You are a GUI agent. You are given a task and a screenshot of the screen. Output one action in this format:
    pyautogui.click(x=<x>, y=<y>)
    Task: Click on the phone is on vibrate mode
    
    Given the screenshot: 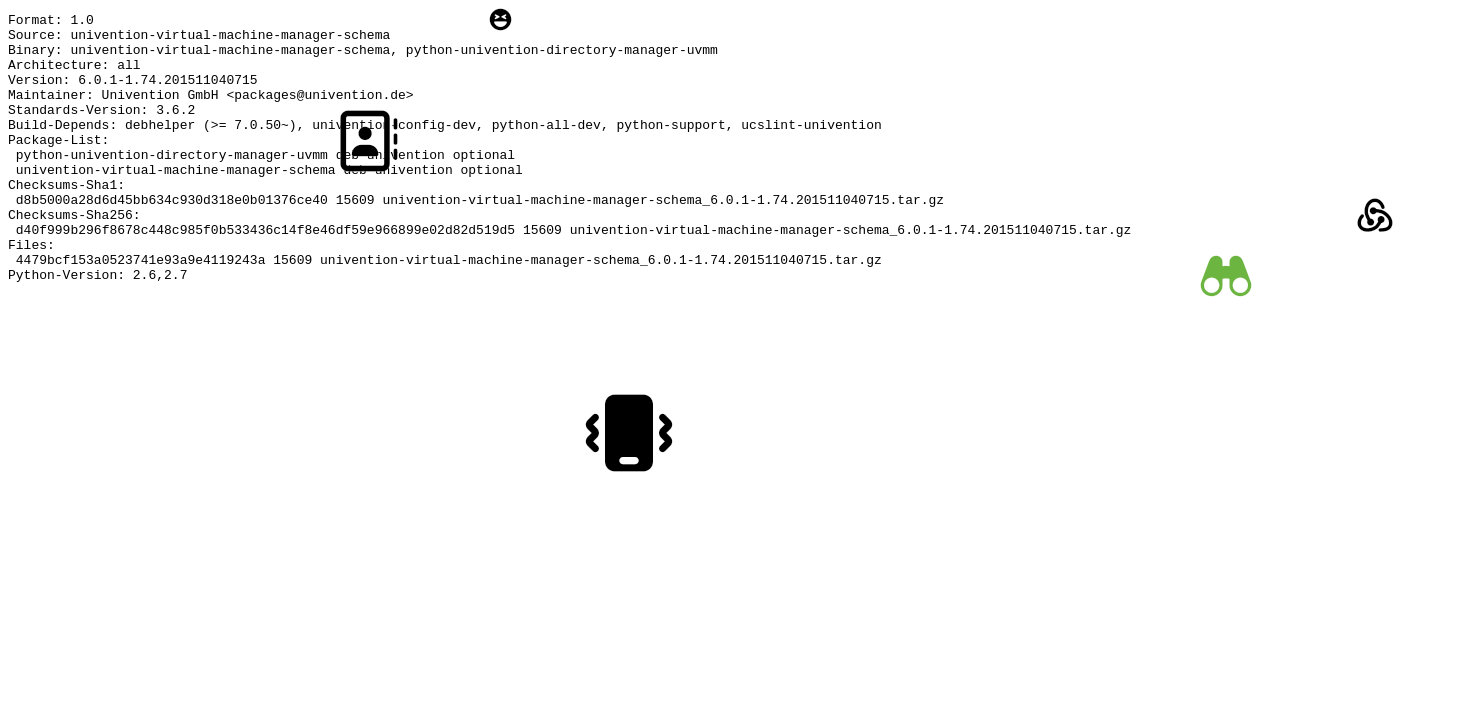 What is the action you would take?
    pyautogui.click(x=629, y=433)
    